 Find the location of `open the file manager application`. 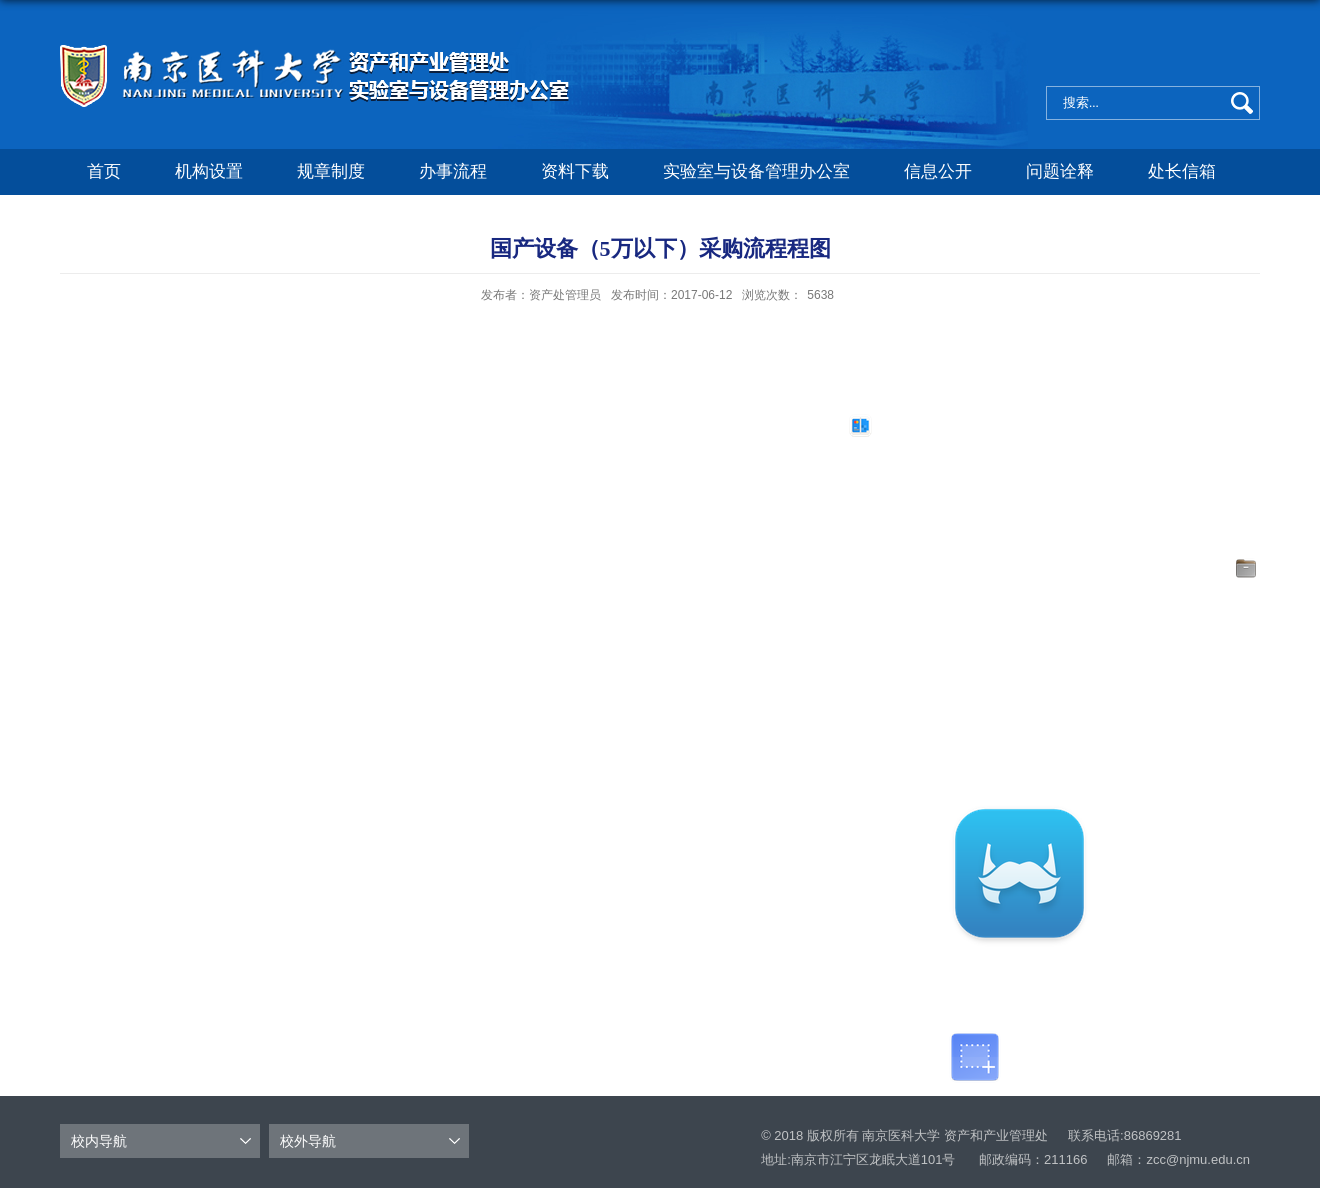

open the file manager application is located at coordinates (1246, 568).